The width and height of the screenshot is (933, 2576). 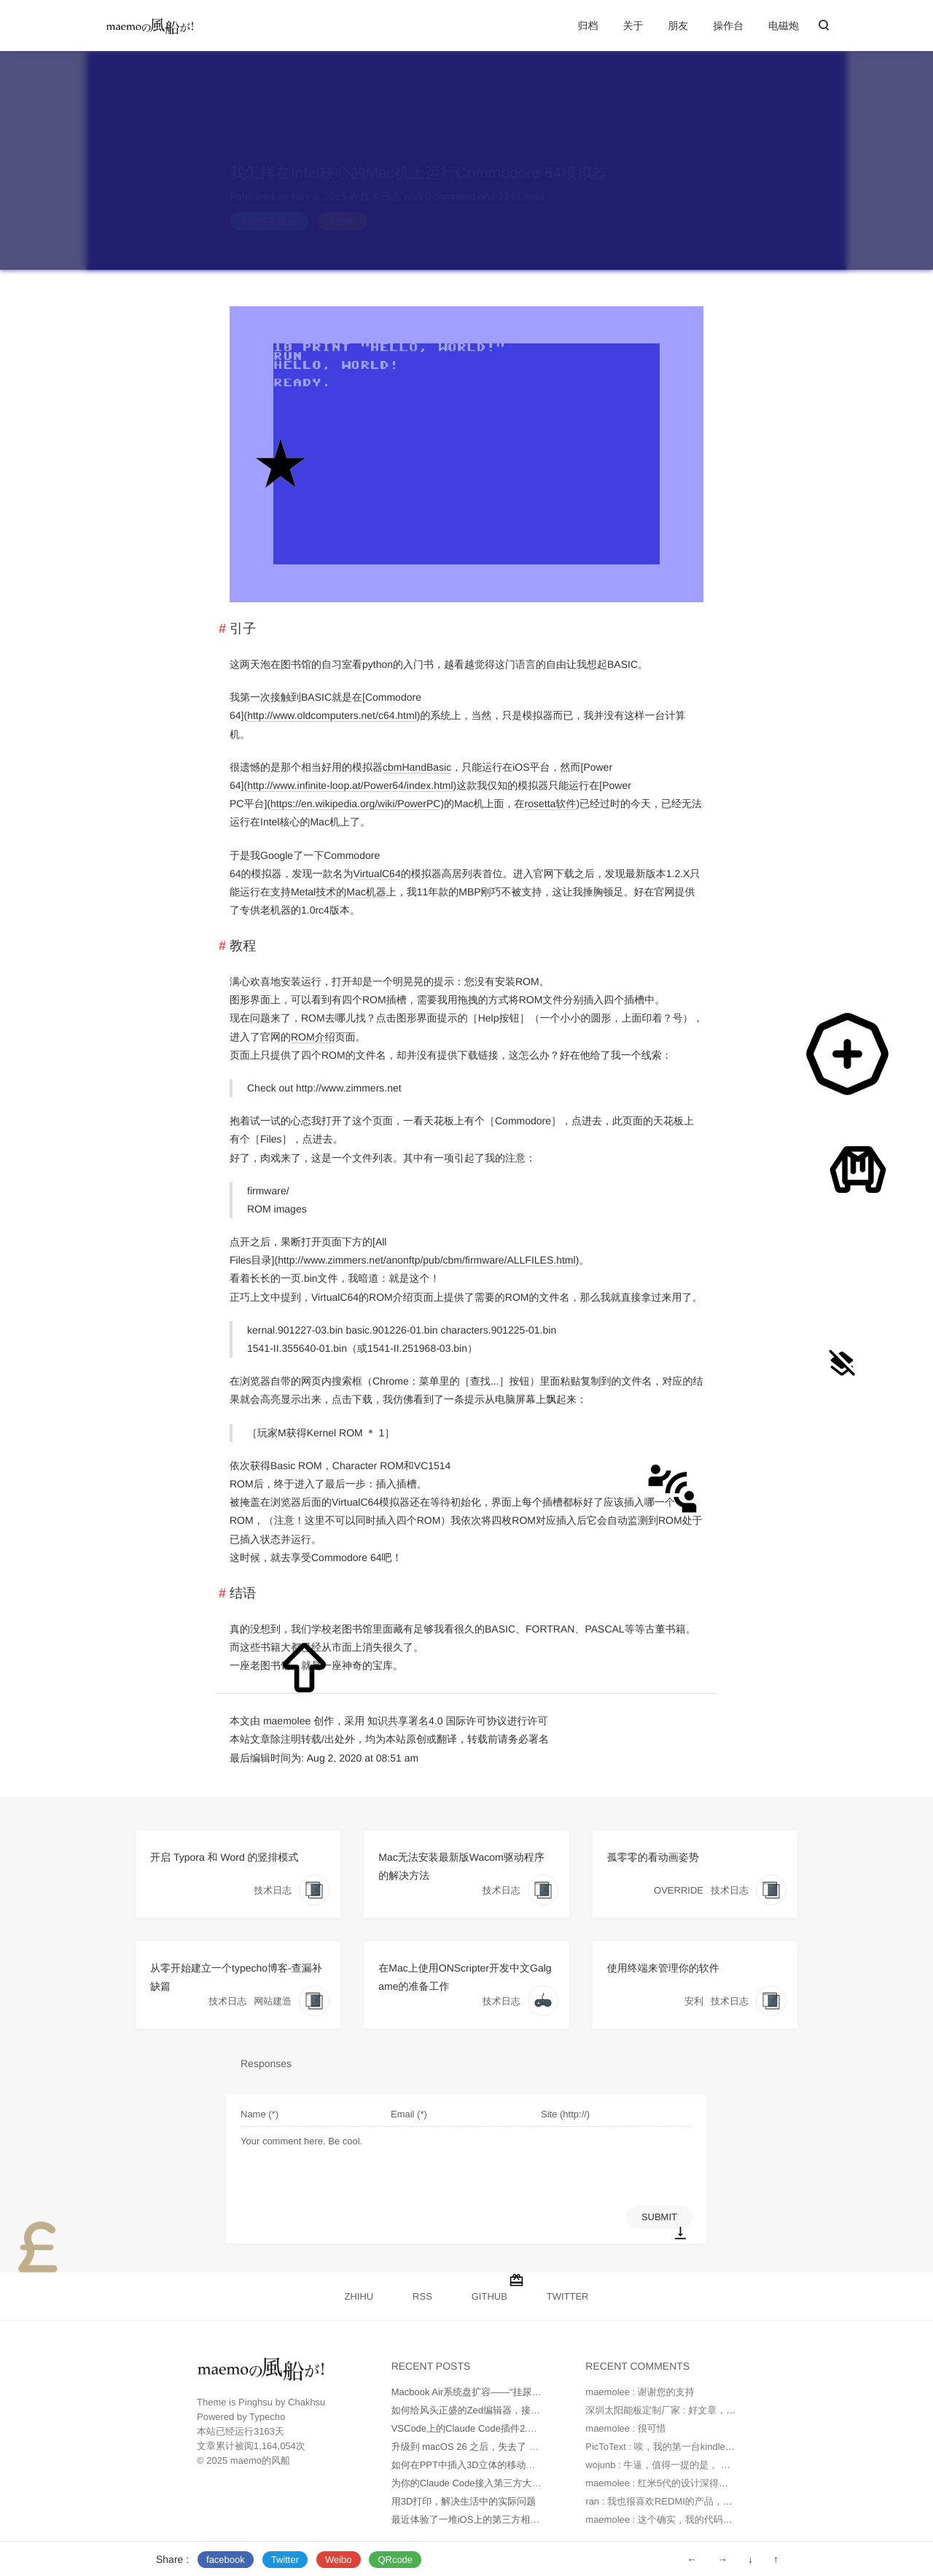 I want to click on align content to the bottom edge, so click(x=680, y=2233).